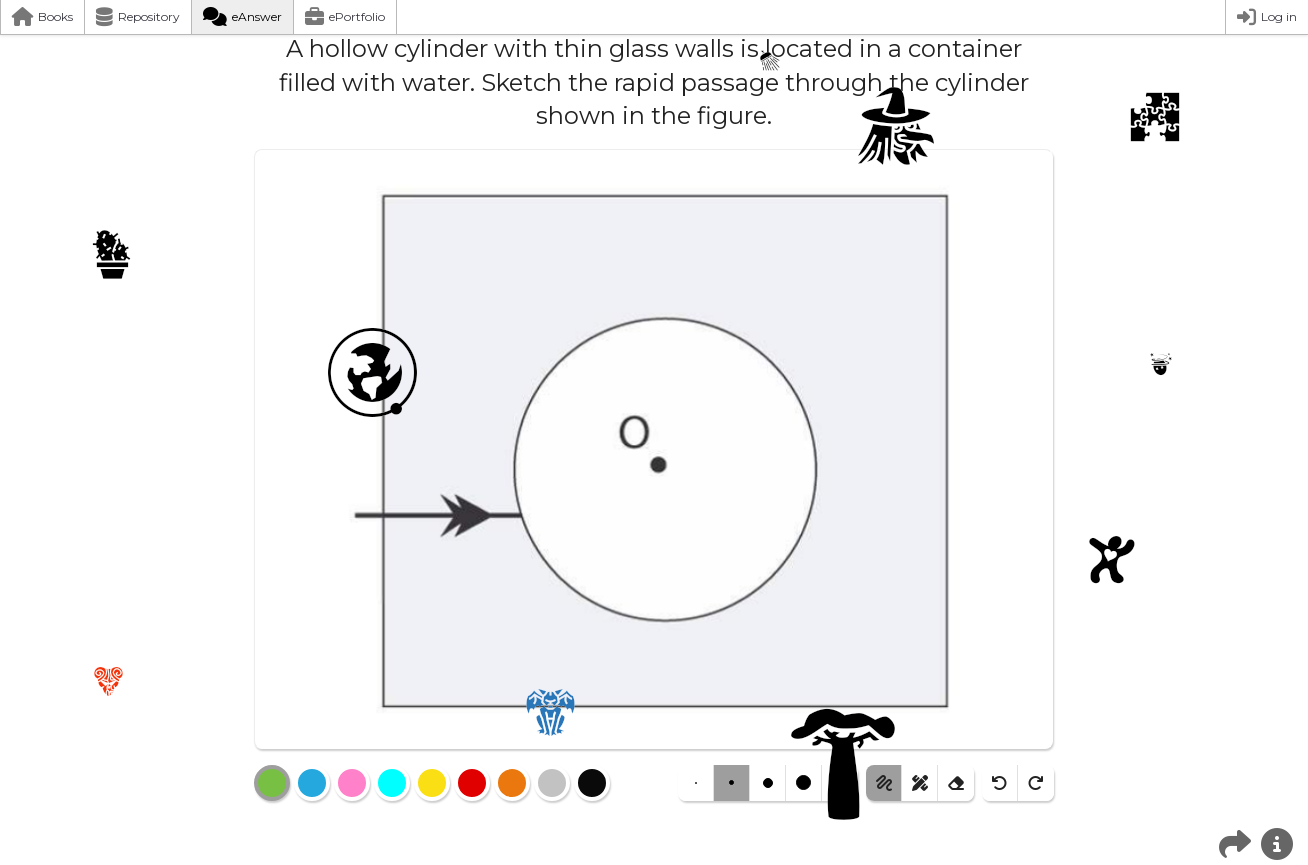  Describe the element at coordinates (1155, 117) in the screenshot. I see `access puzzle or brain training games` at that location.